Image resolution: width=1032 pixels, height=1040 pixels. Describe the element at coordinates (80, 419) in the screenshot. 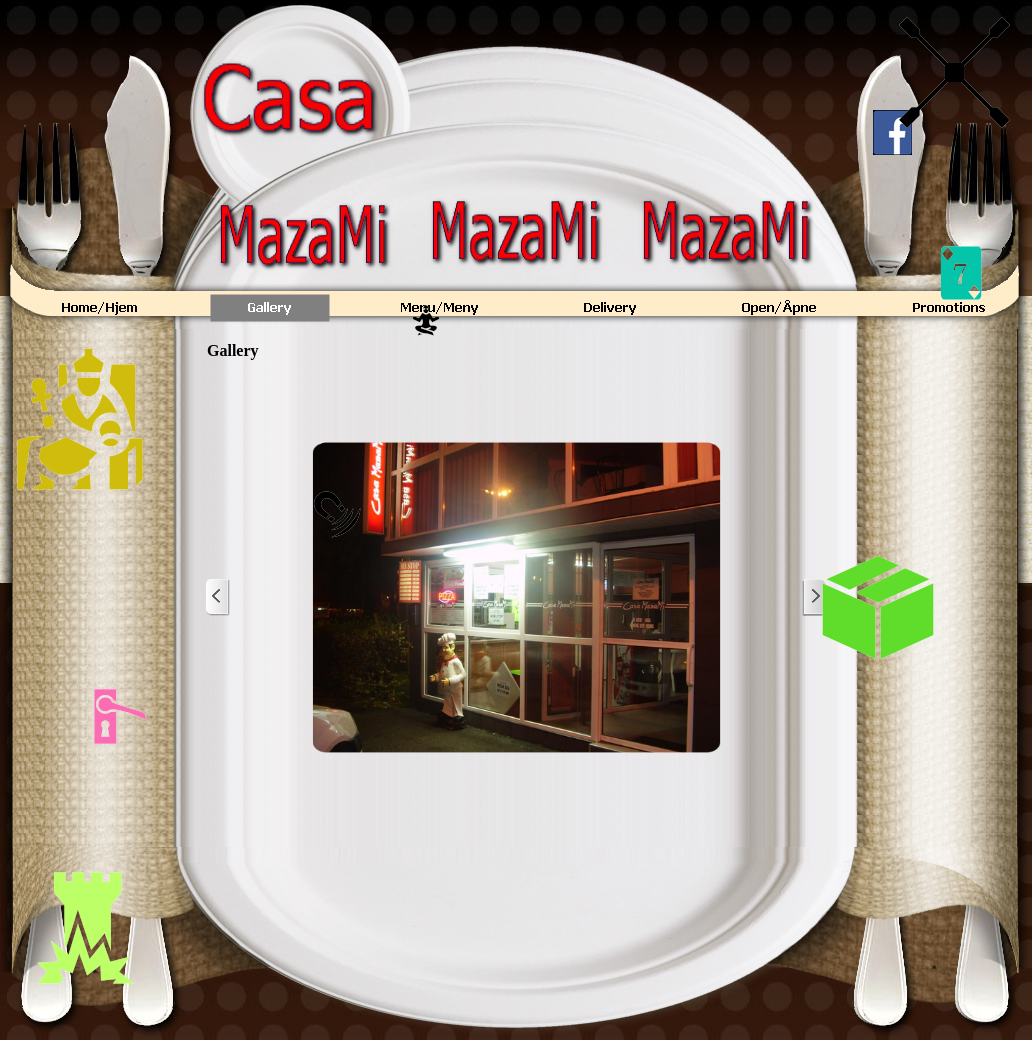

I see `the emperor tarot card` at that location.